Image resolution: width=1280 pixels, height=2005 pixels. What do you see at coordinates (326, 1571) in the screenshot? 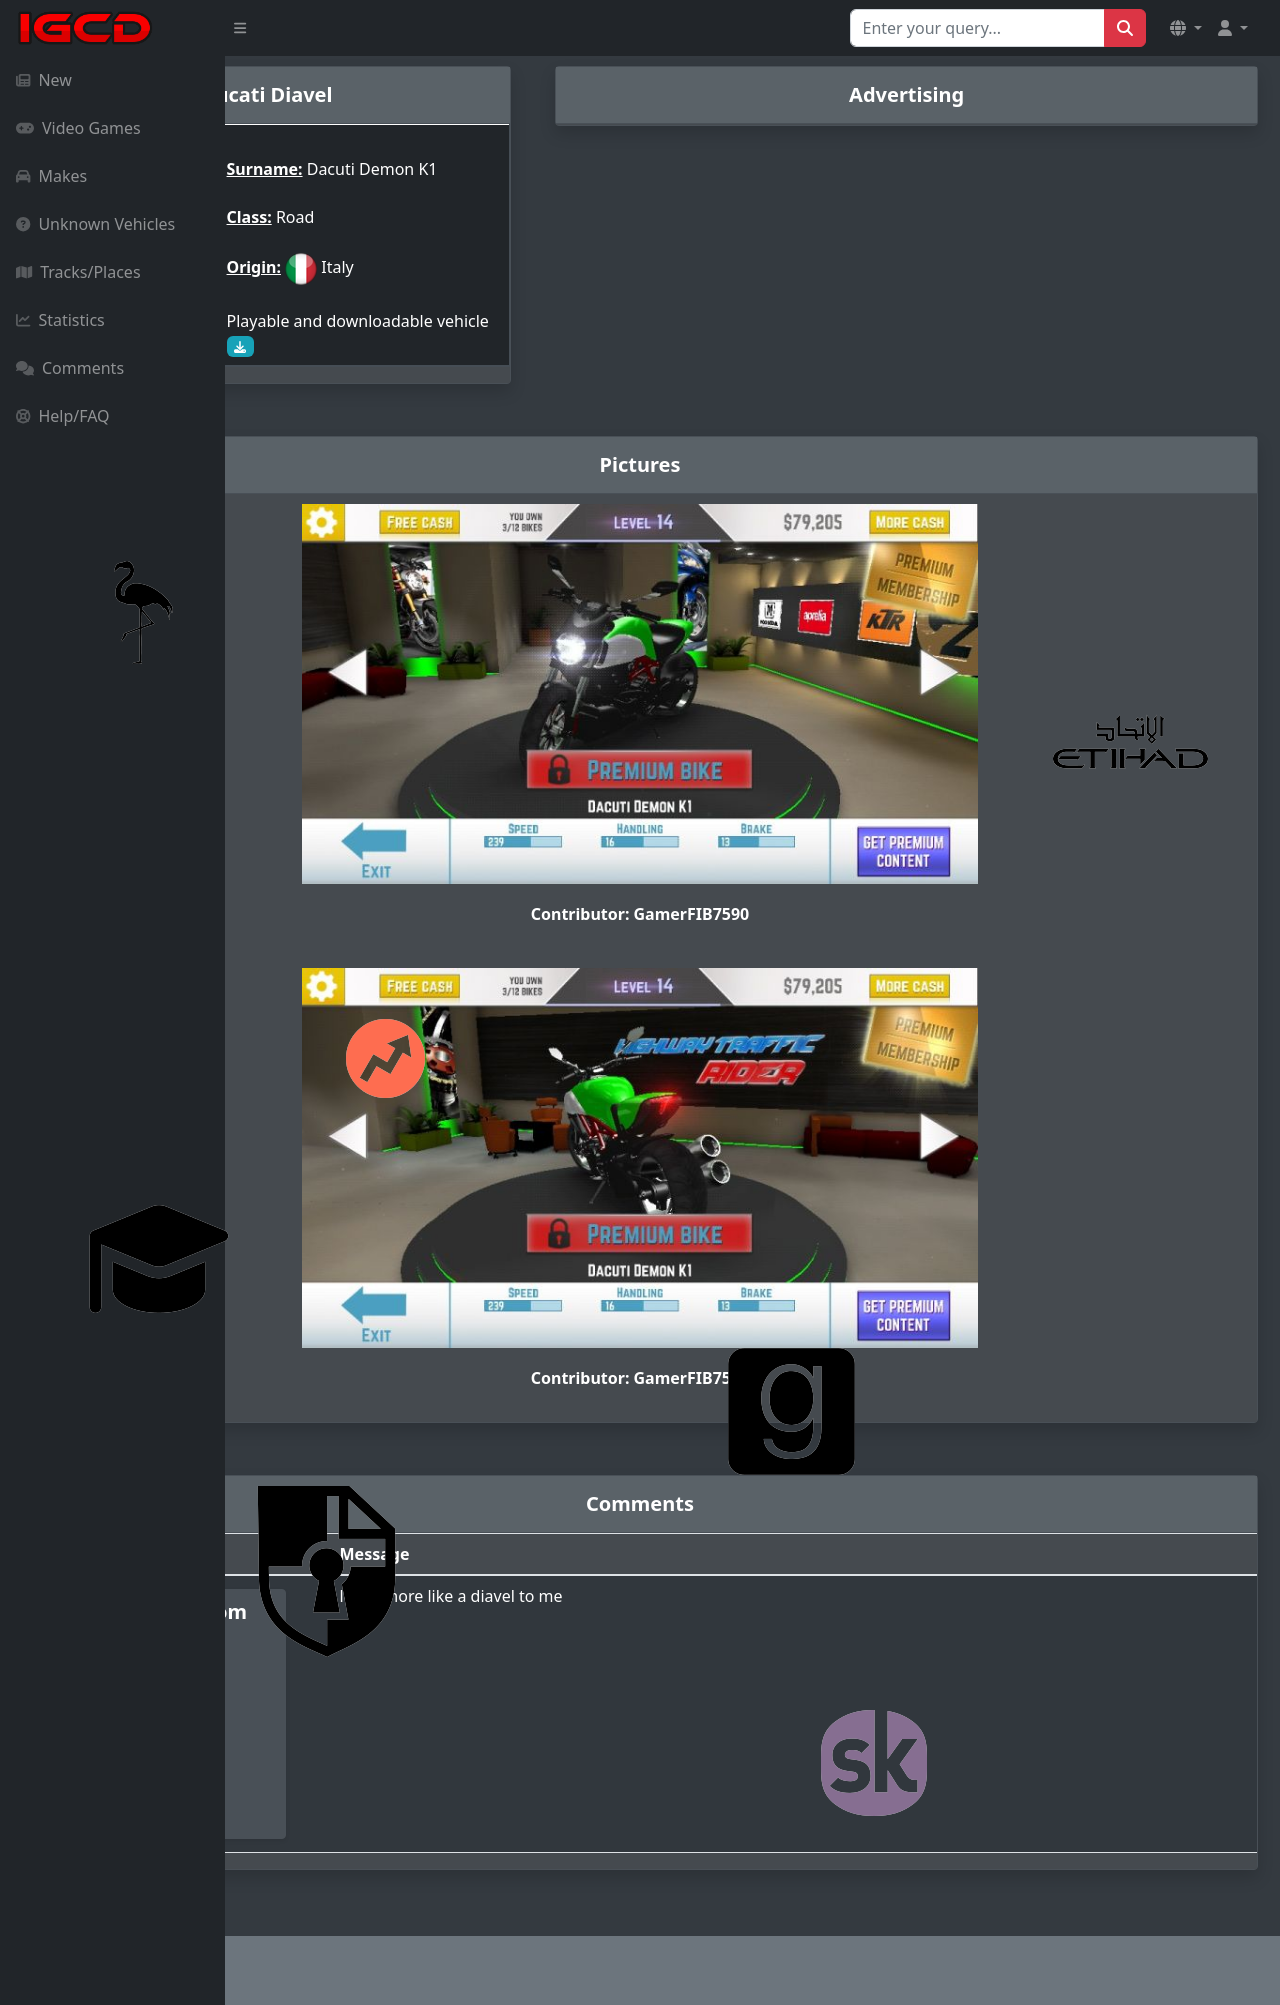
I see `open cryptpad secure document editor` at bounding box center [326, 1571].